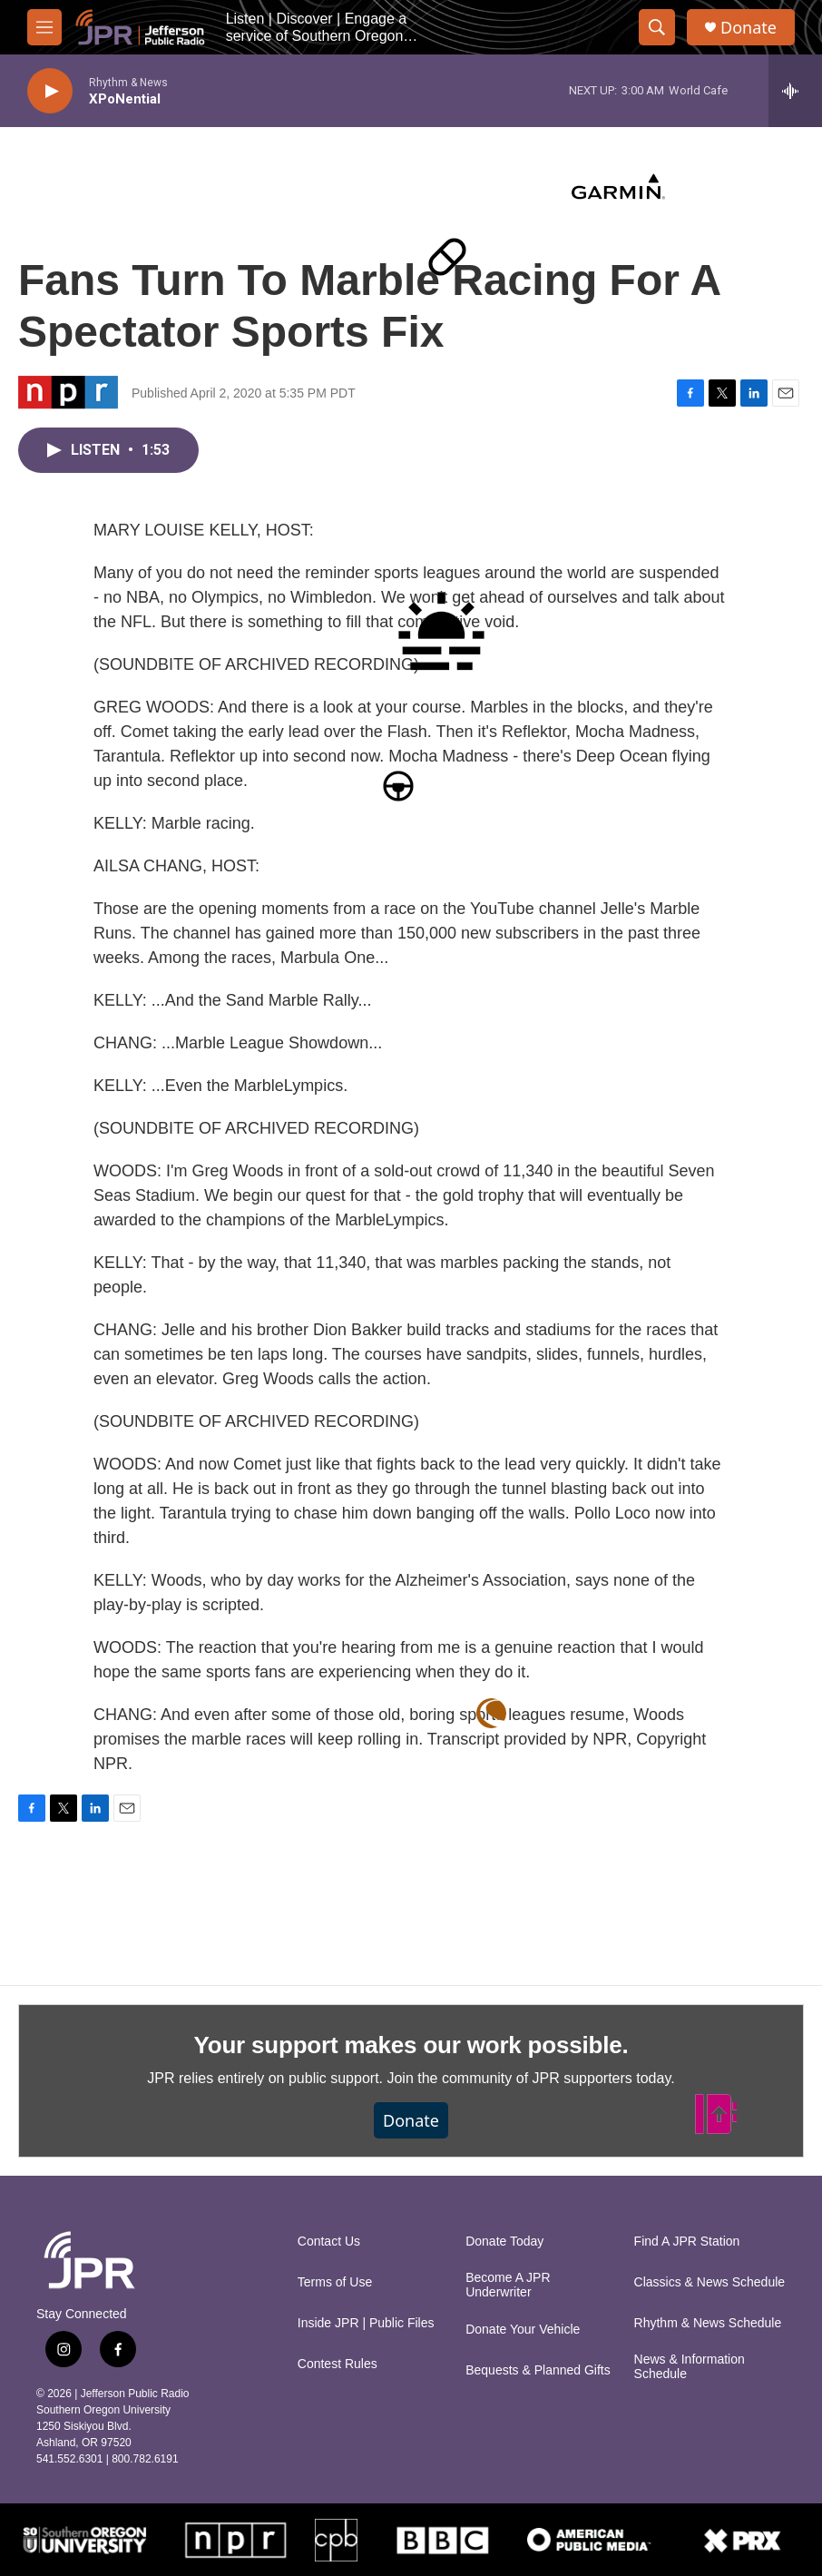 This screenshot has width=822, height=2576. I want to click on celestron brand logo, so click(491, 1713).